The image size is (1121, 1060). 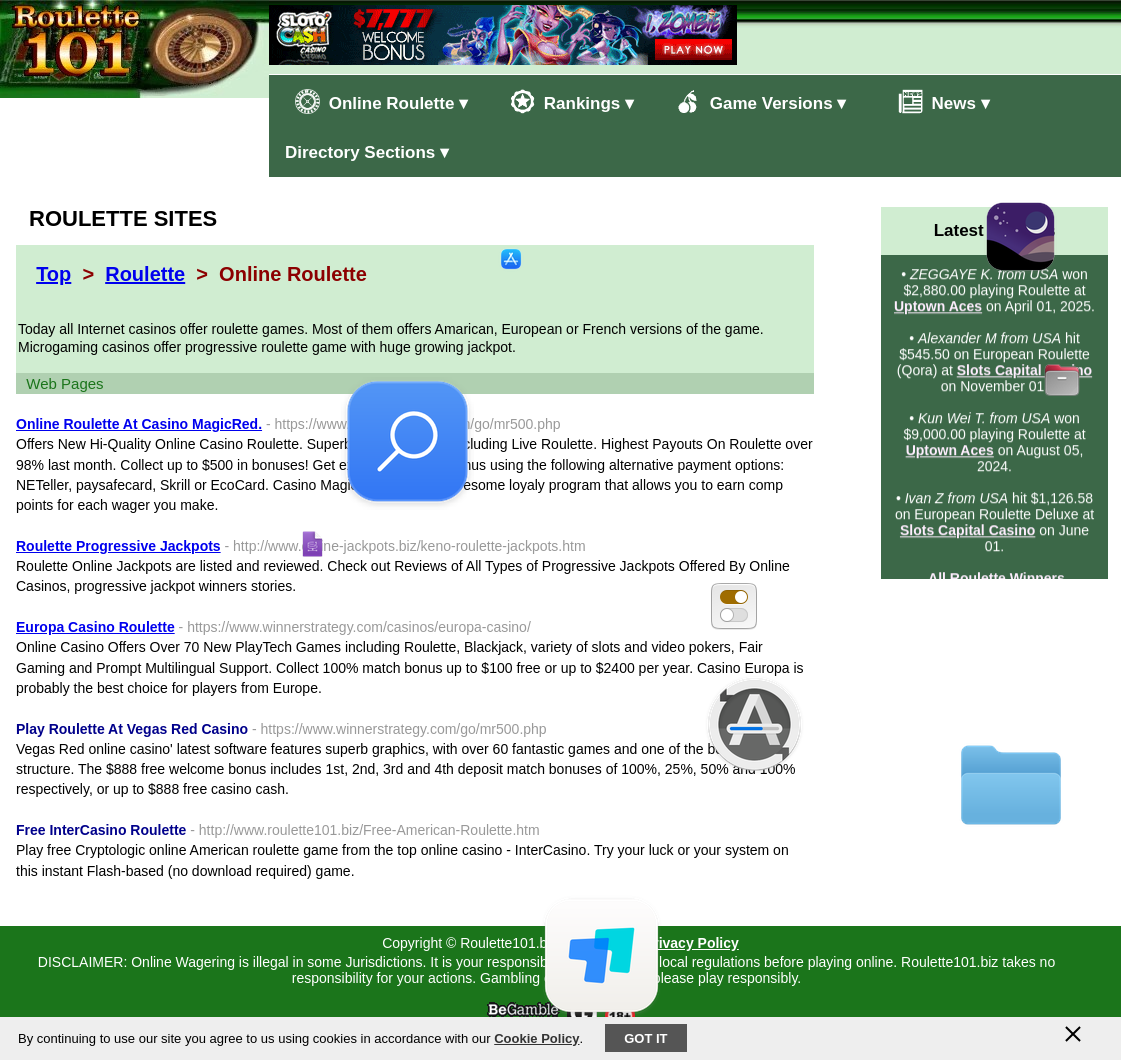 I want to click on open search or spotlight functionality, so click(x=407, y=443).